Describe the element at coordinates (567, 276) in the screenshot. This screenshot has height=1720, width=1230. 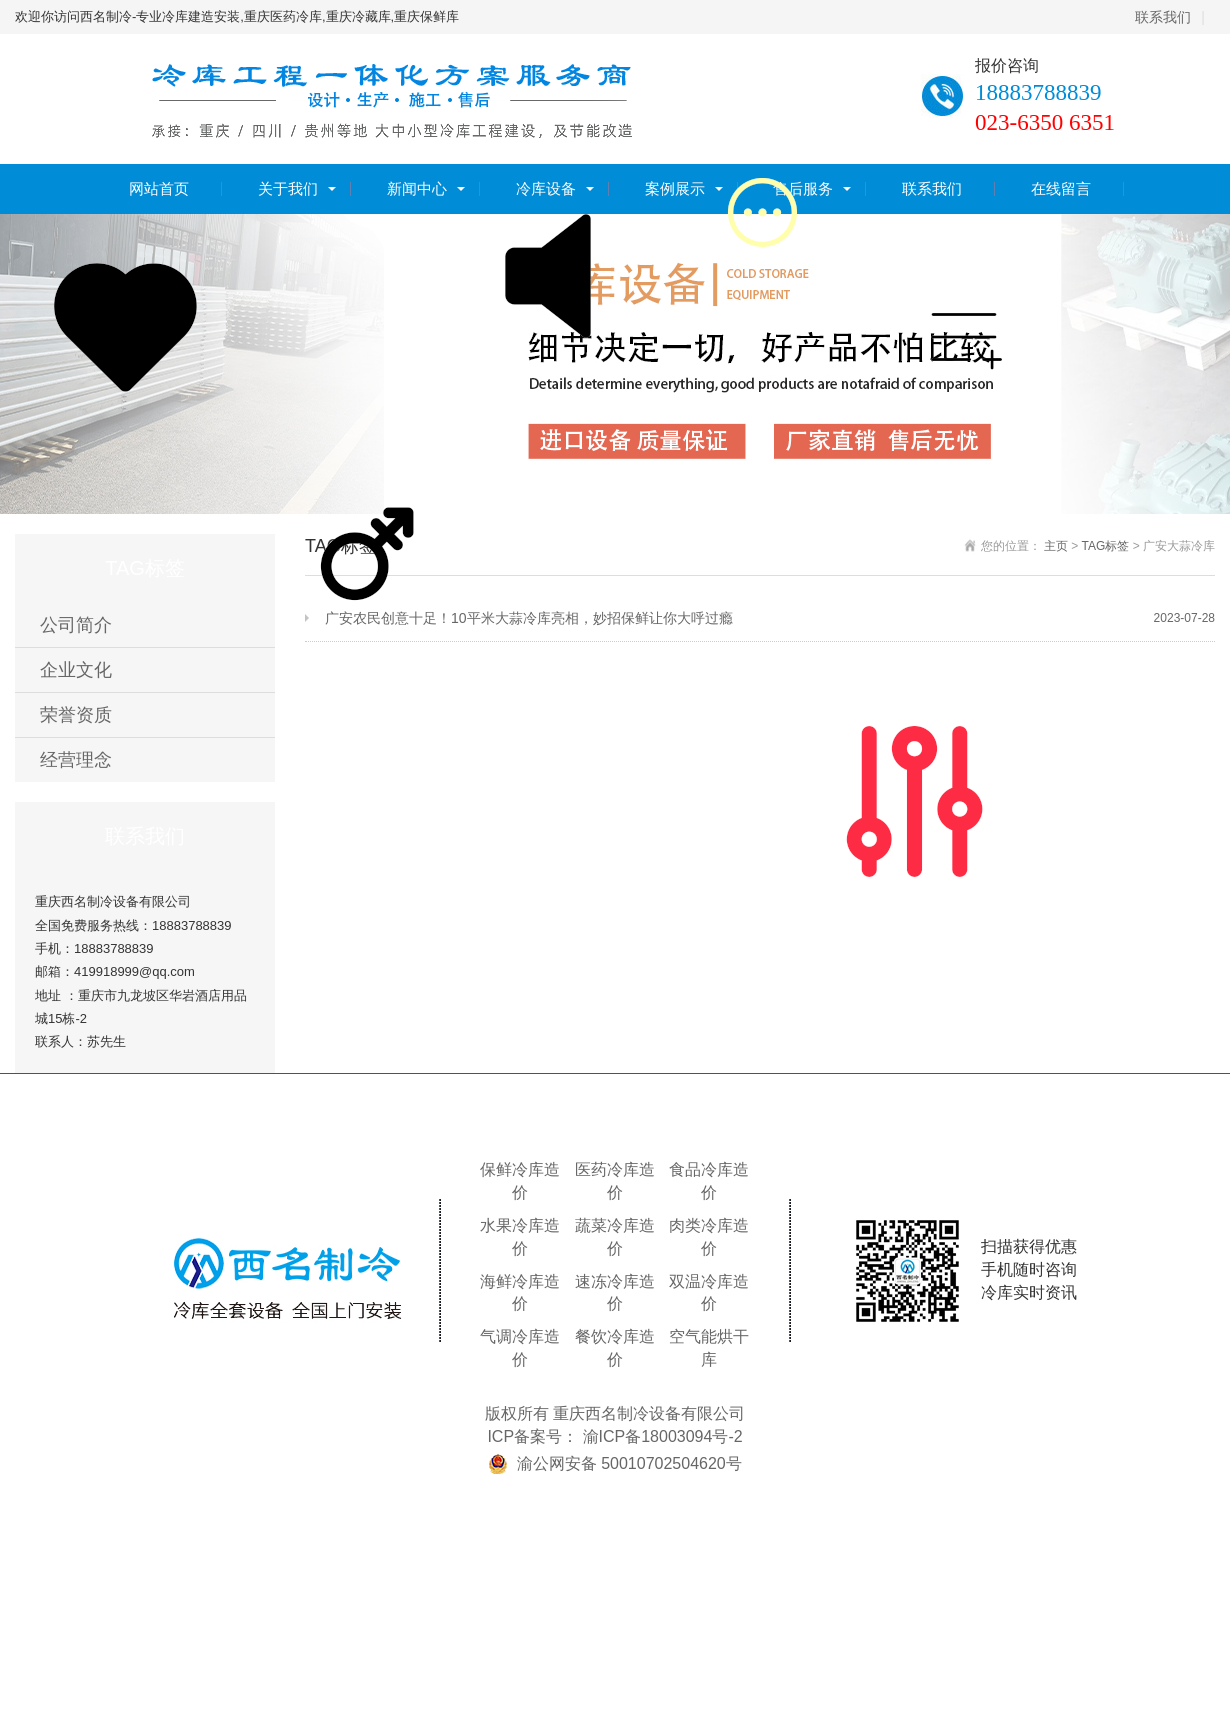
I see `speaker with no audio output` at that location.